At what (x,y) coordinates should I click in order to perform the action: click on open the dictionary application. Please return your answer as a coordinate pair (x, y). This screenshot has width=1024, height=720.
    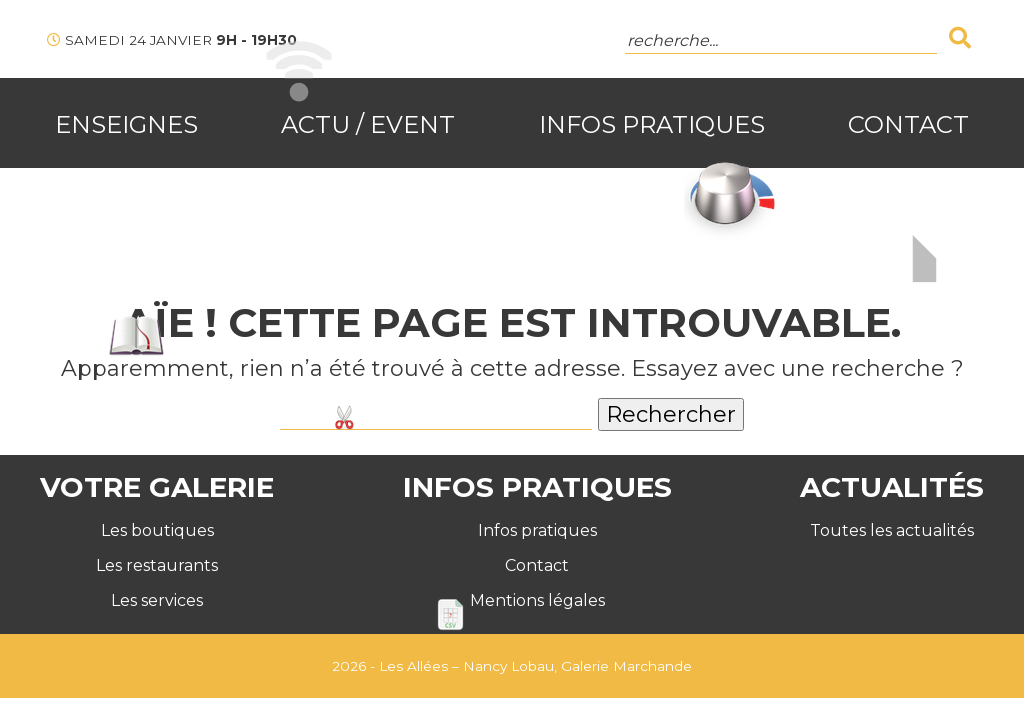
    Looking at the image, I should click on (136, 331).